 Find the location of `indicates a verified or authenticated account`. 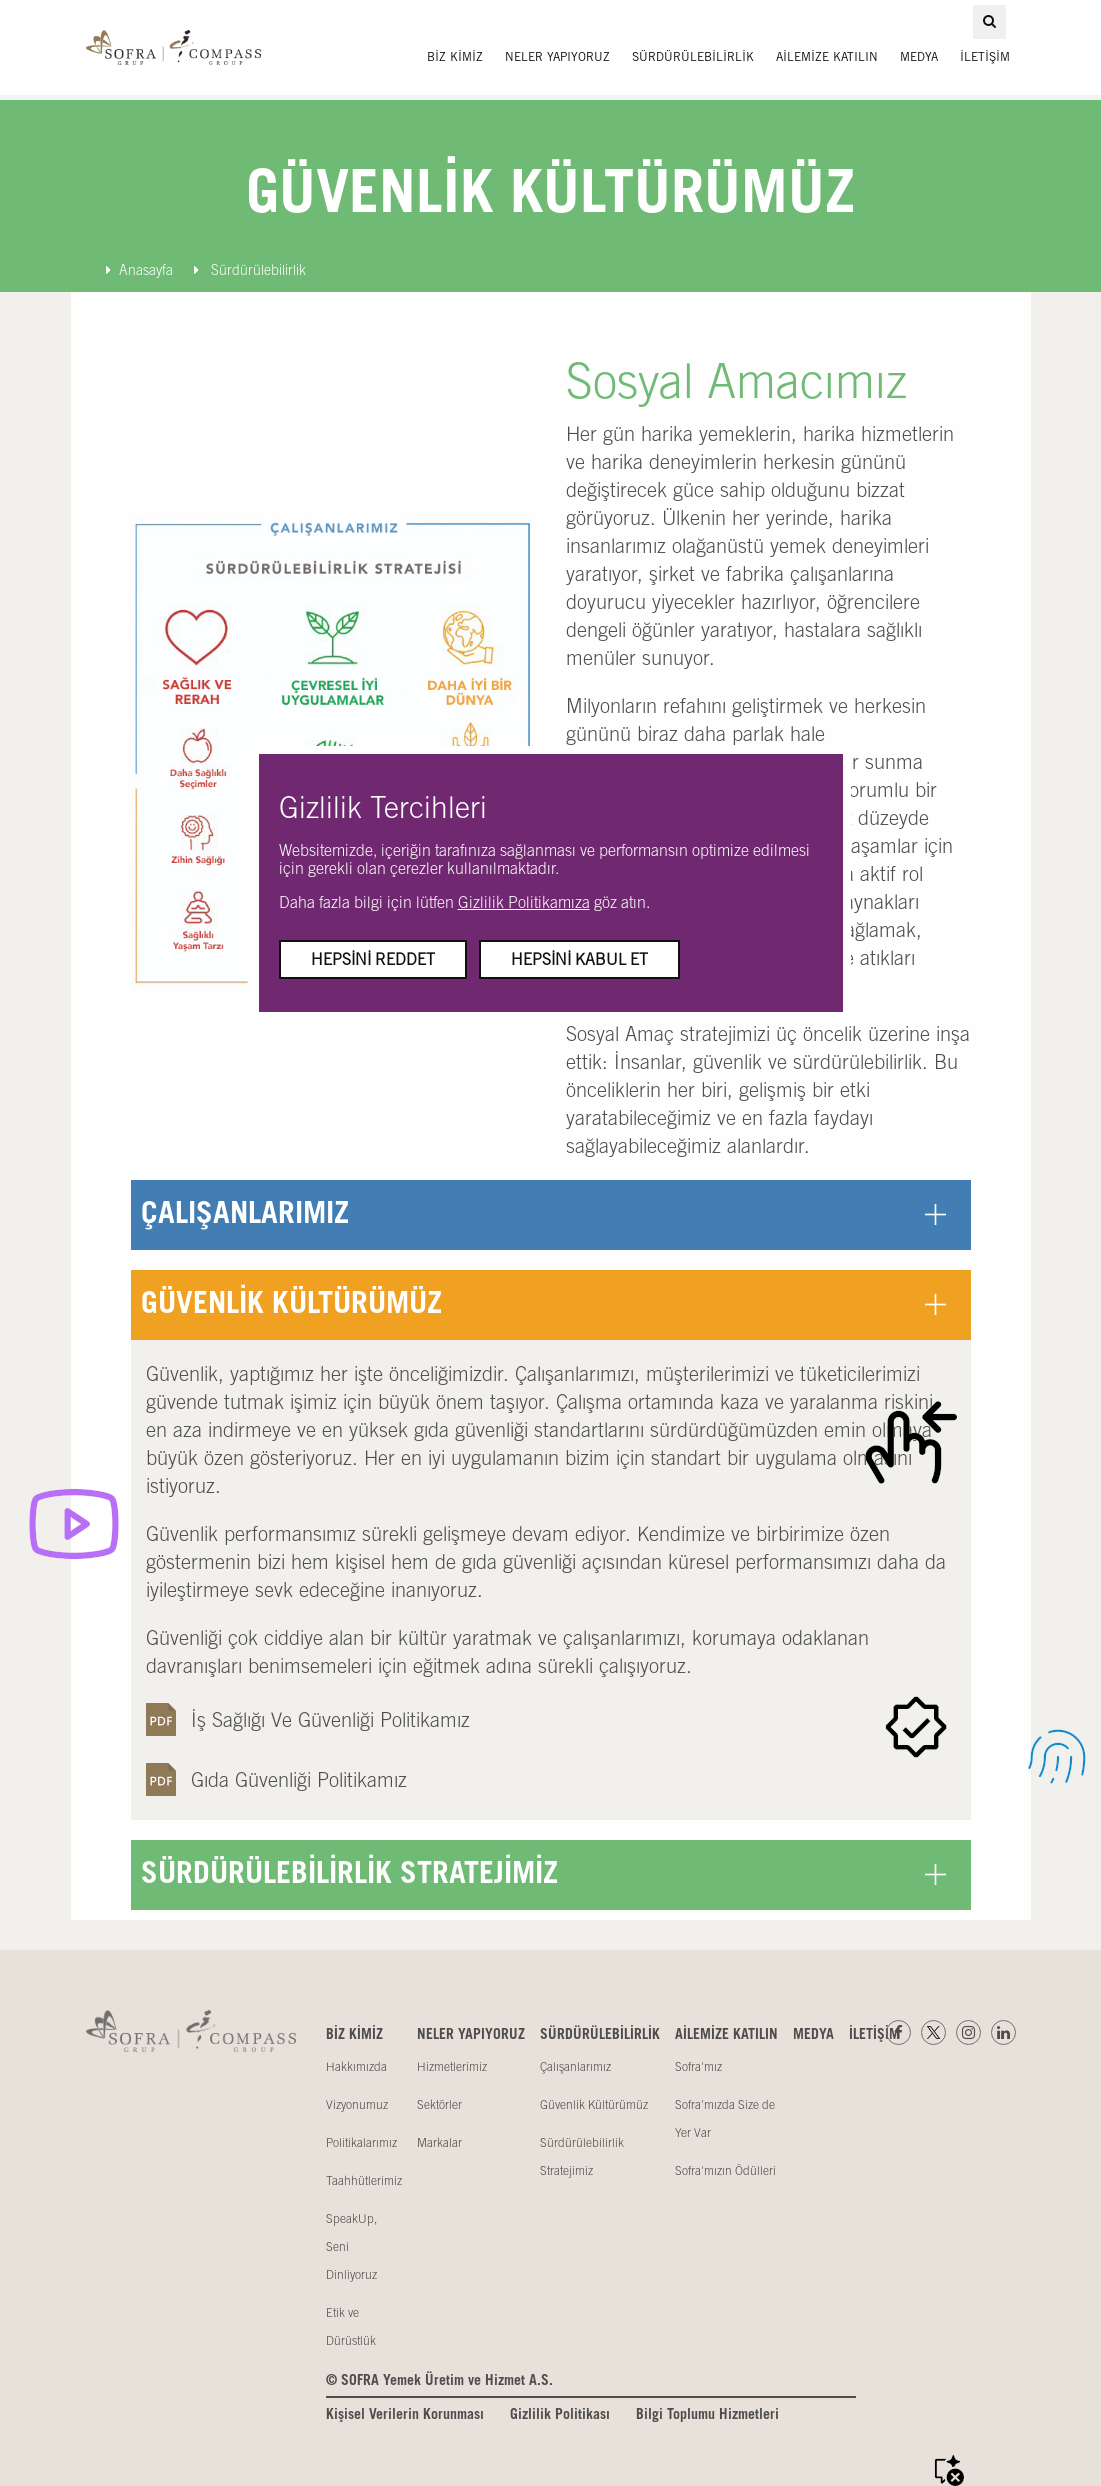

indicates a verified or authenticated account is located at coordinates (916, 1727).